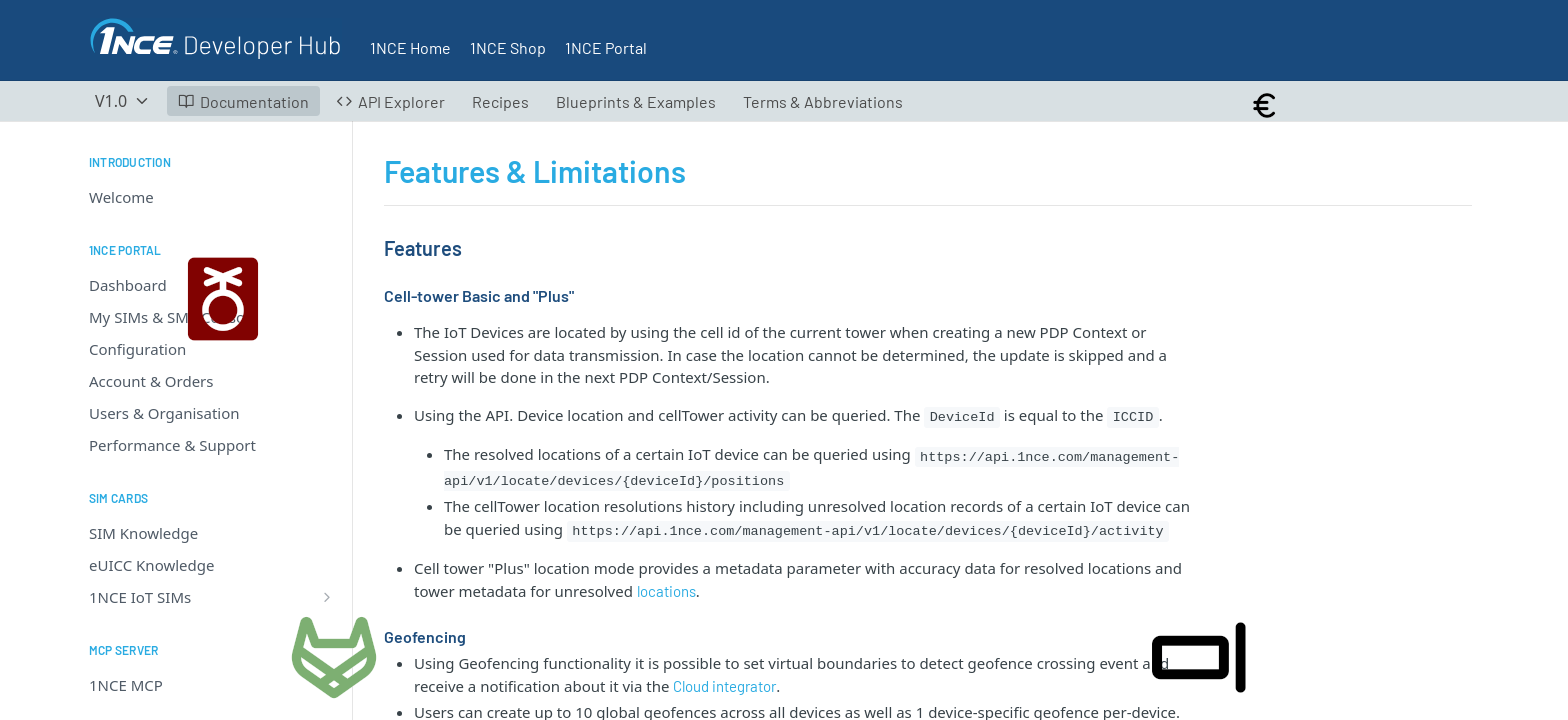  I want to click on indicates nonbinary gender identity option, so click(223, 299).